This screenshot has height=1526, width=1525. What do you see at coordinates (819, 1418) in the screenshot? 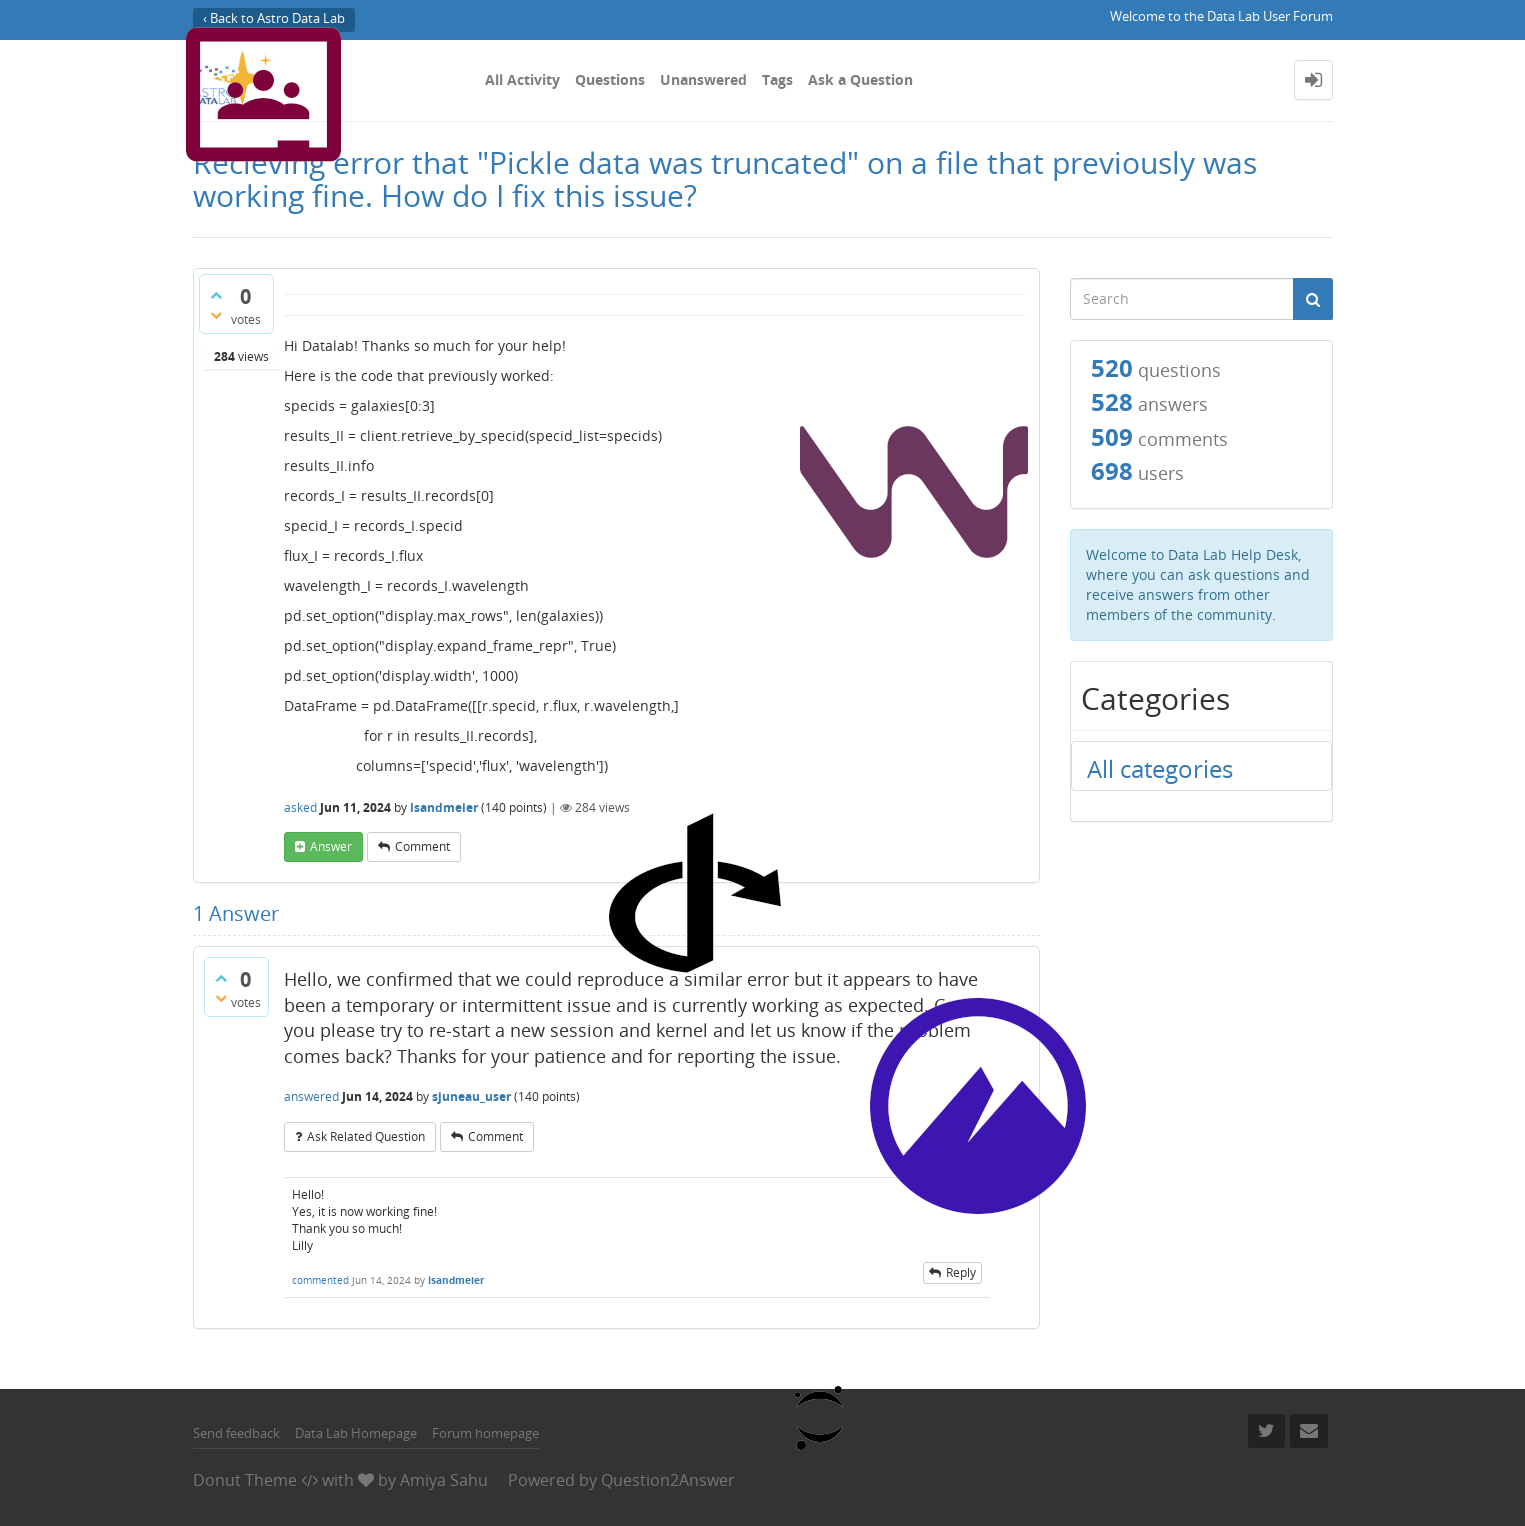
I see `open Jupyter notebook environment` at bounding box center [819, 1418].